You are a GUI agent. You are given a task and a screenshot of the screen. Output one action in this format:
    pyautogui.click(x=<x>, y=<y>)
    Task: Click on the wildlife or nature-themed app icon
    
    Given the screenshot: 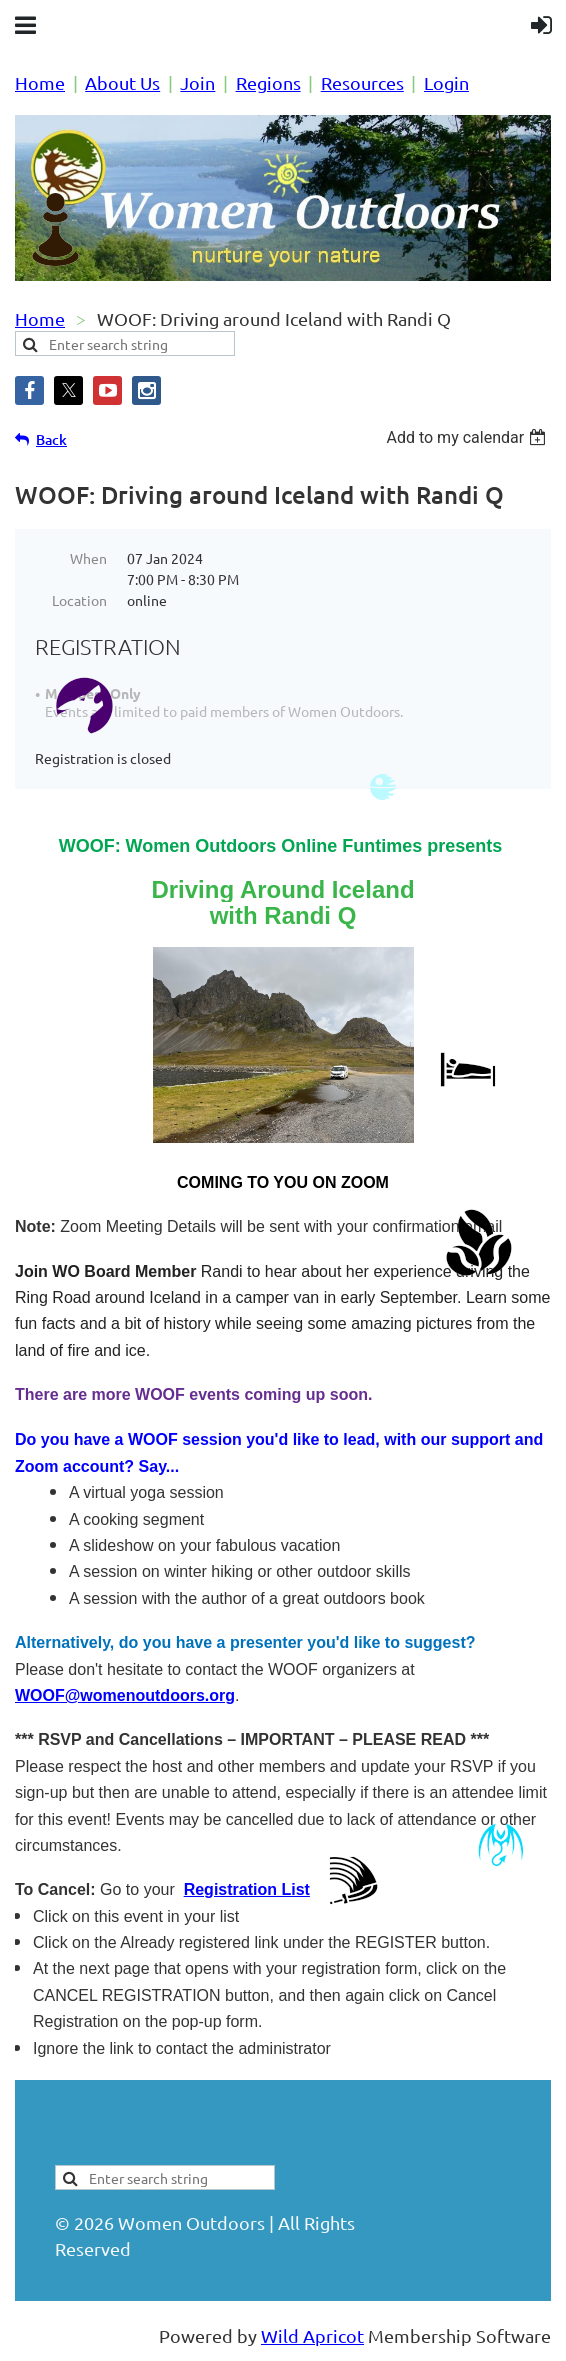 What is the action you would take?
    pyautogui.click(x=84, y=706)
    